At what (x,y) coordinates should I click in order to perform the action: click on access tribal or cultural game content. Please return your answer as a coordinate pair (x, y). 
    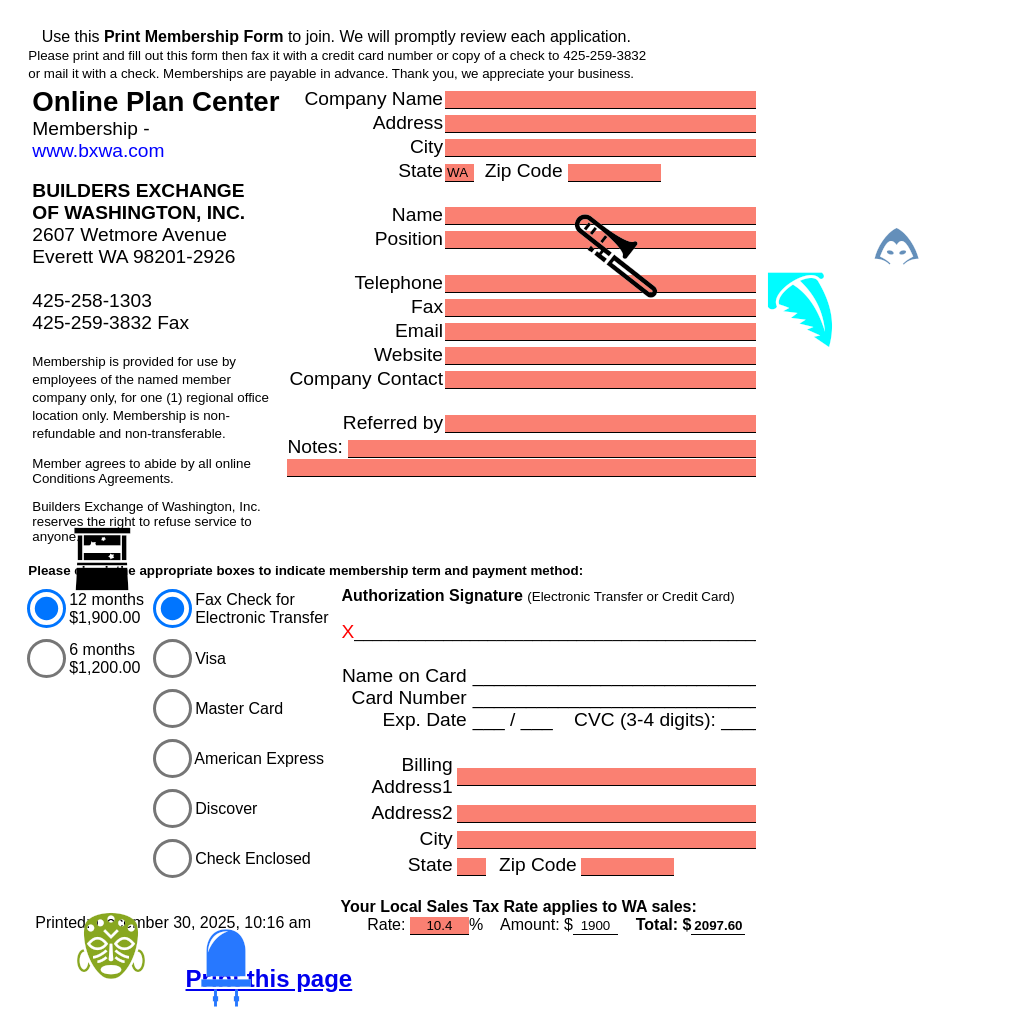
    Looking at the image, I should click on (111, 946).